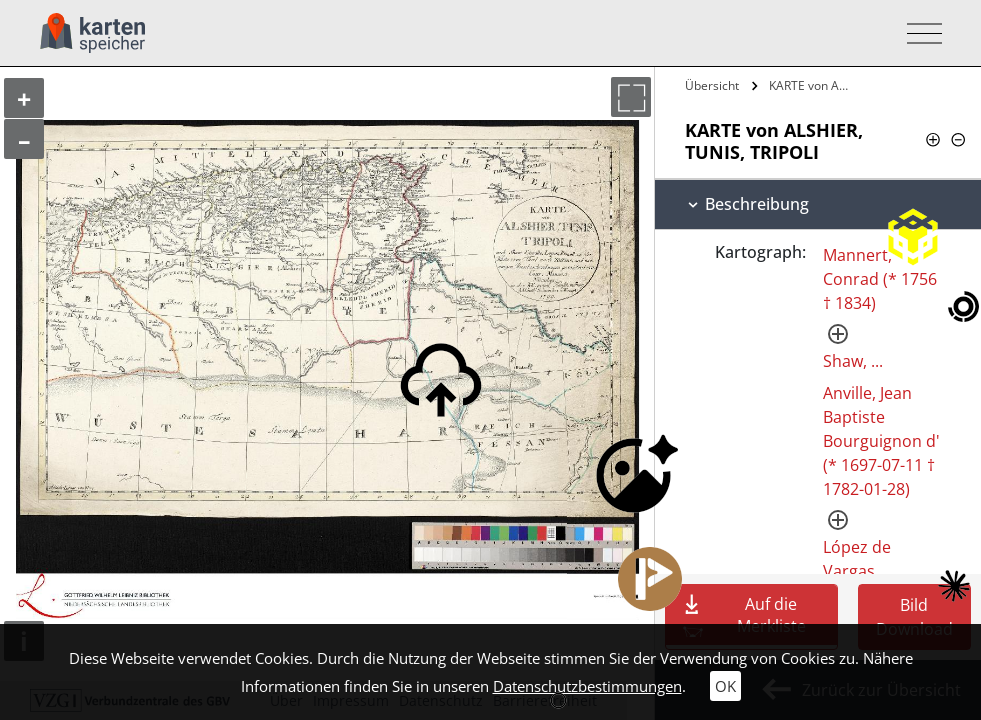 The width and height of the screenshot is (981, 720). What do you see at coordinates (963, 306) in the screenshot?
I see `turborepo logo - a build system for JavaScript and TypeScript codebases` at bounding box center [963, 306].